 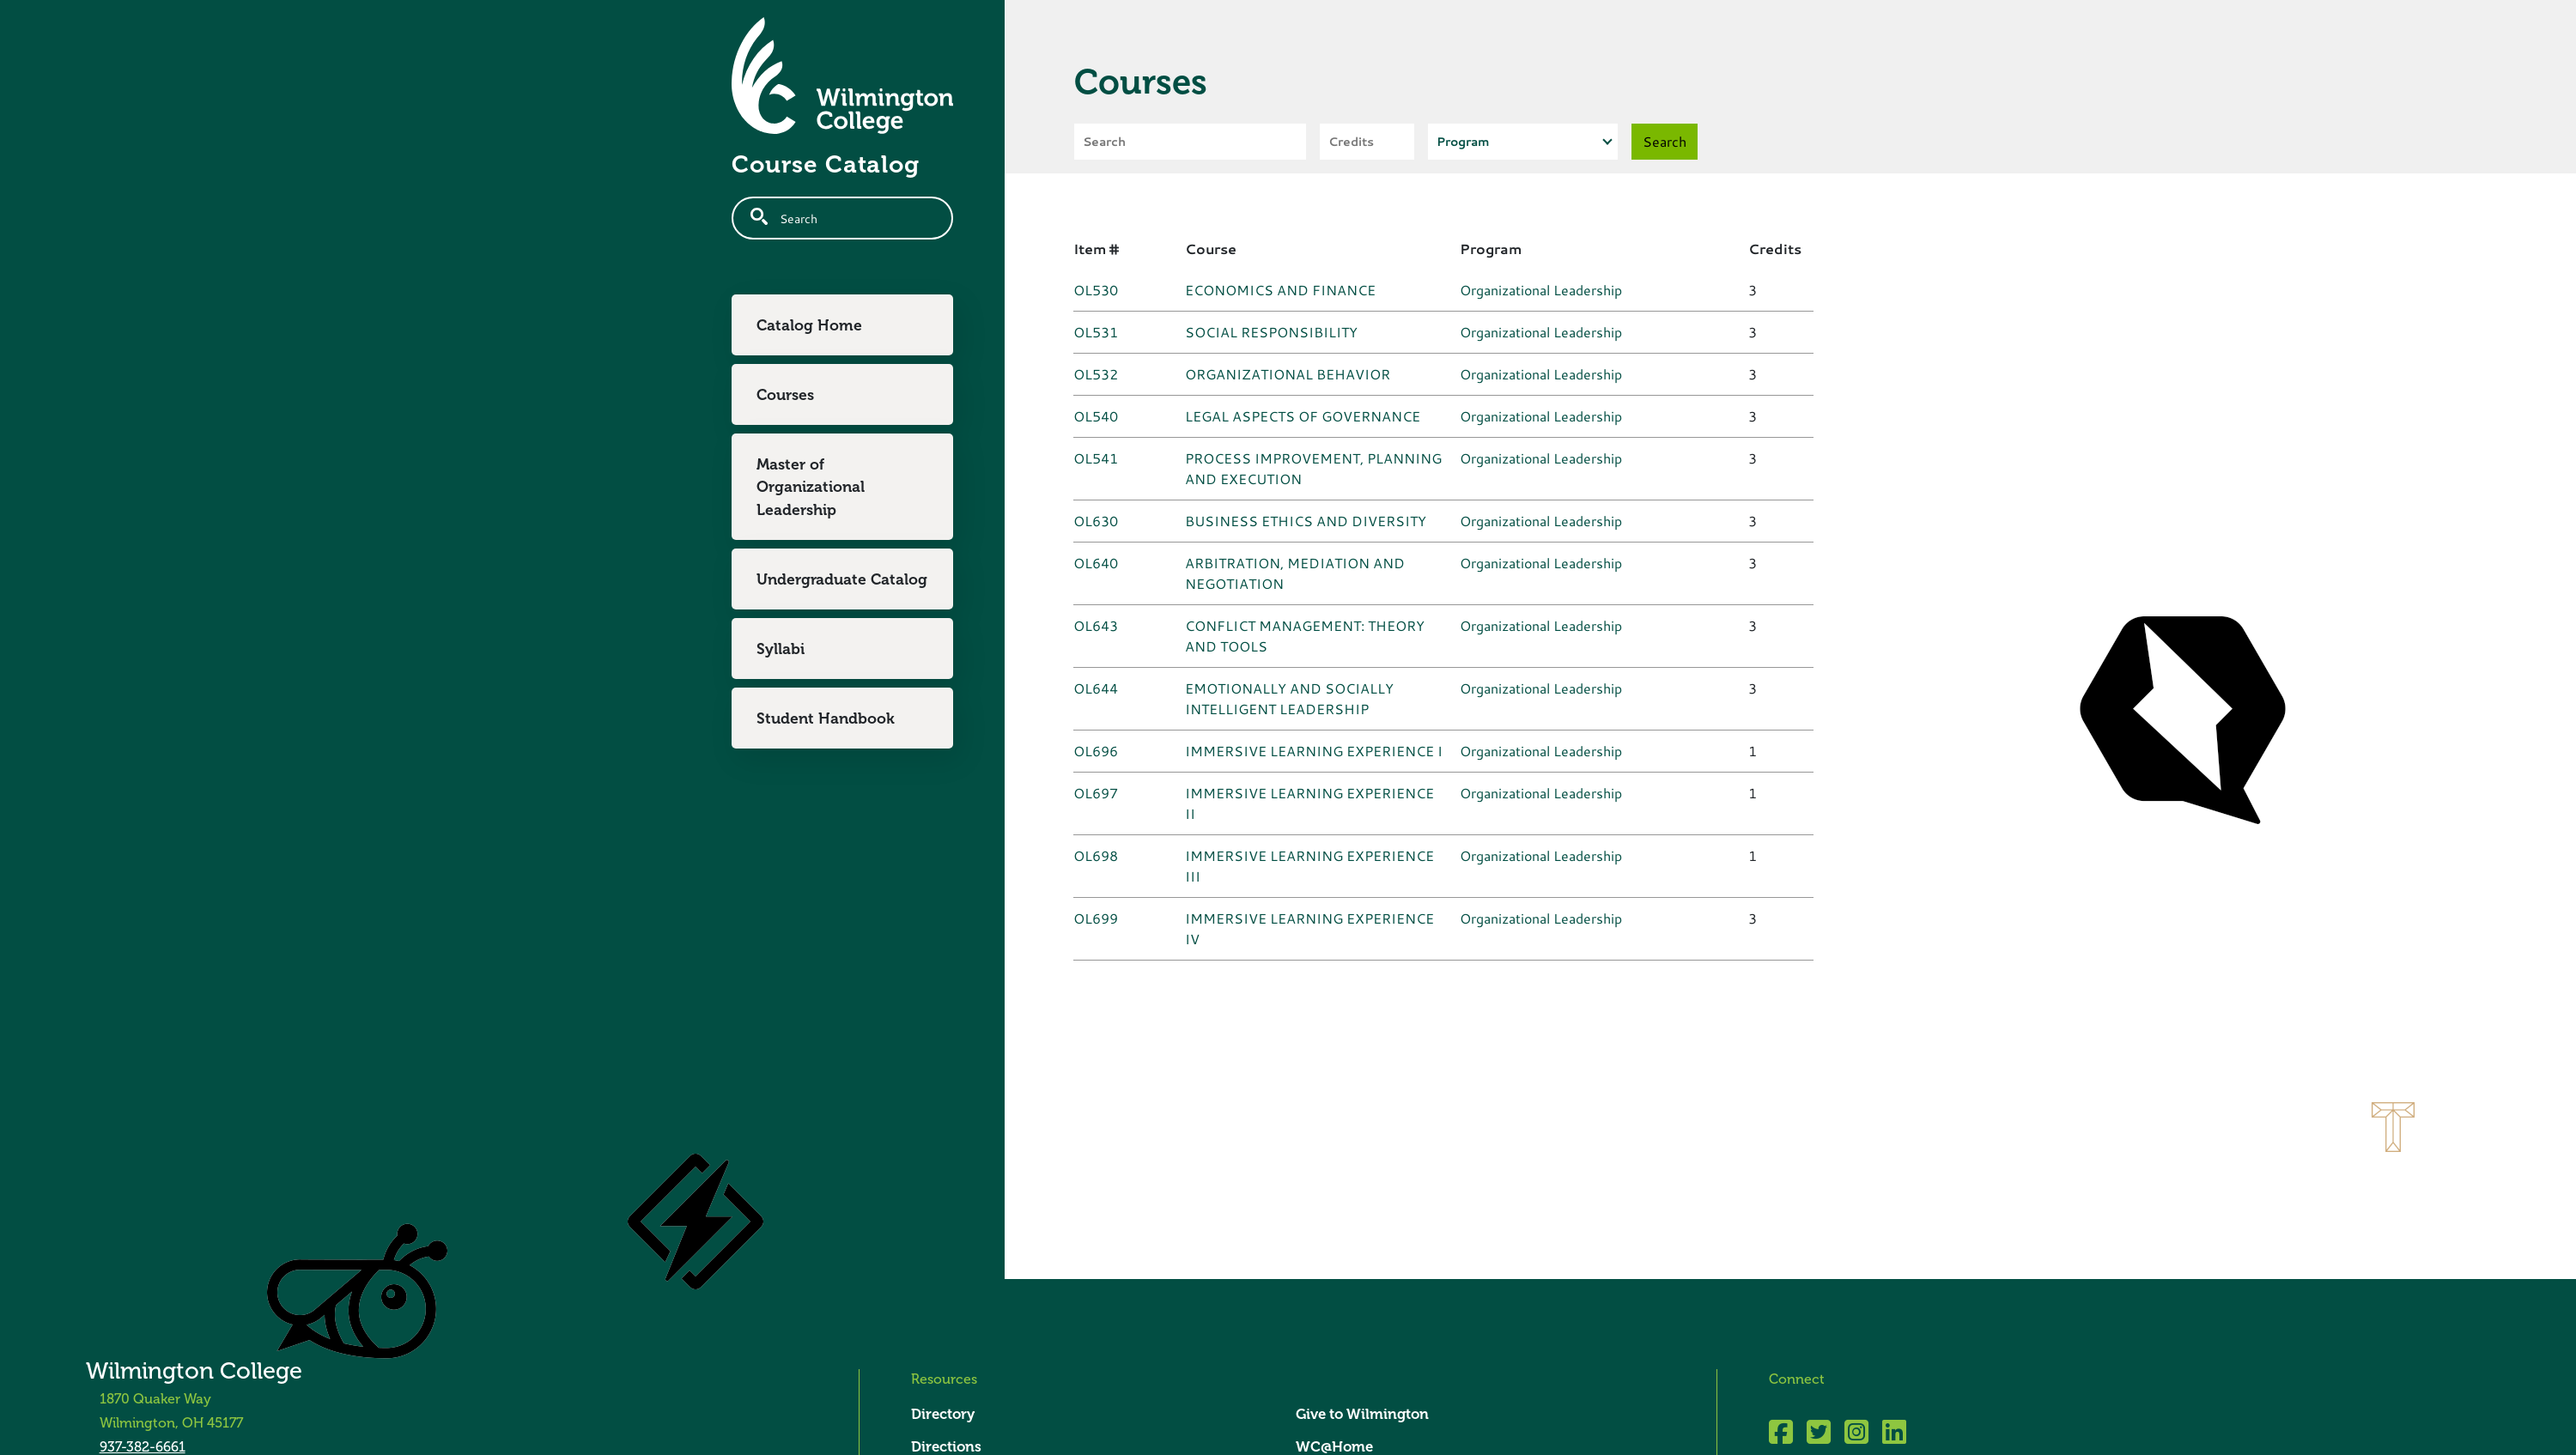 I want to click on qwik framework logo, so click(x=2183, y=720).